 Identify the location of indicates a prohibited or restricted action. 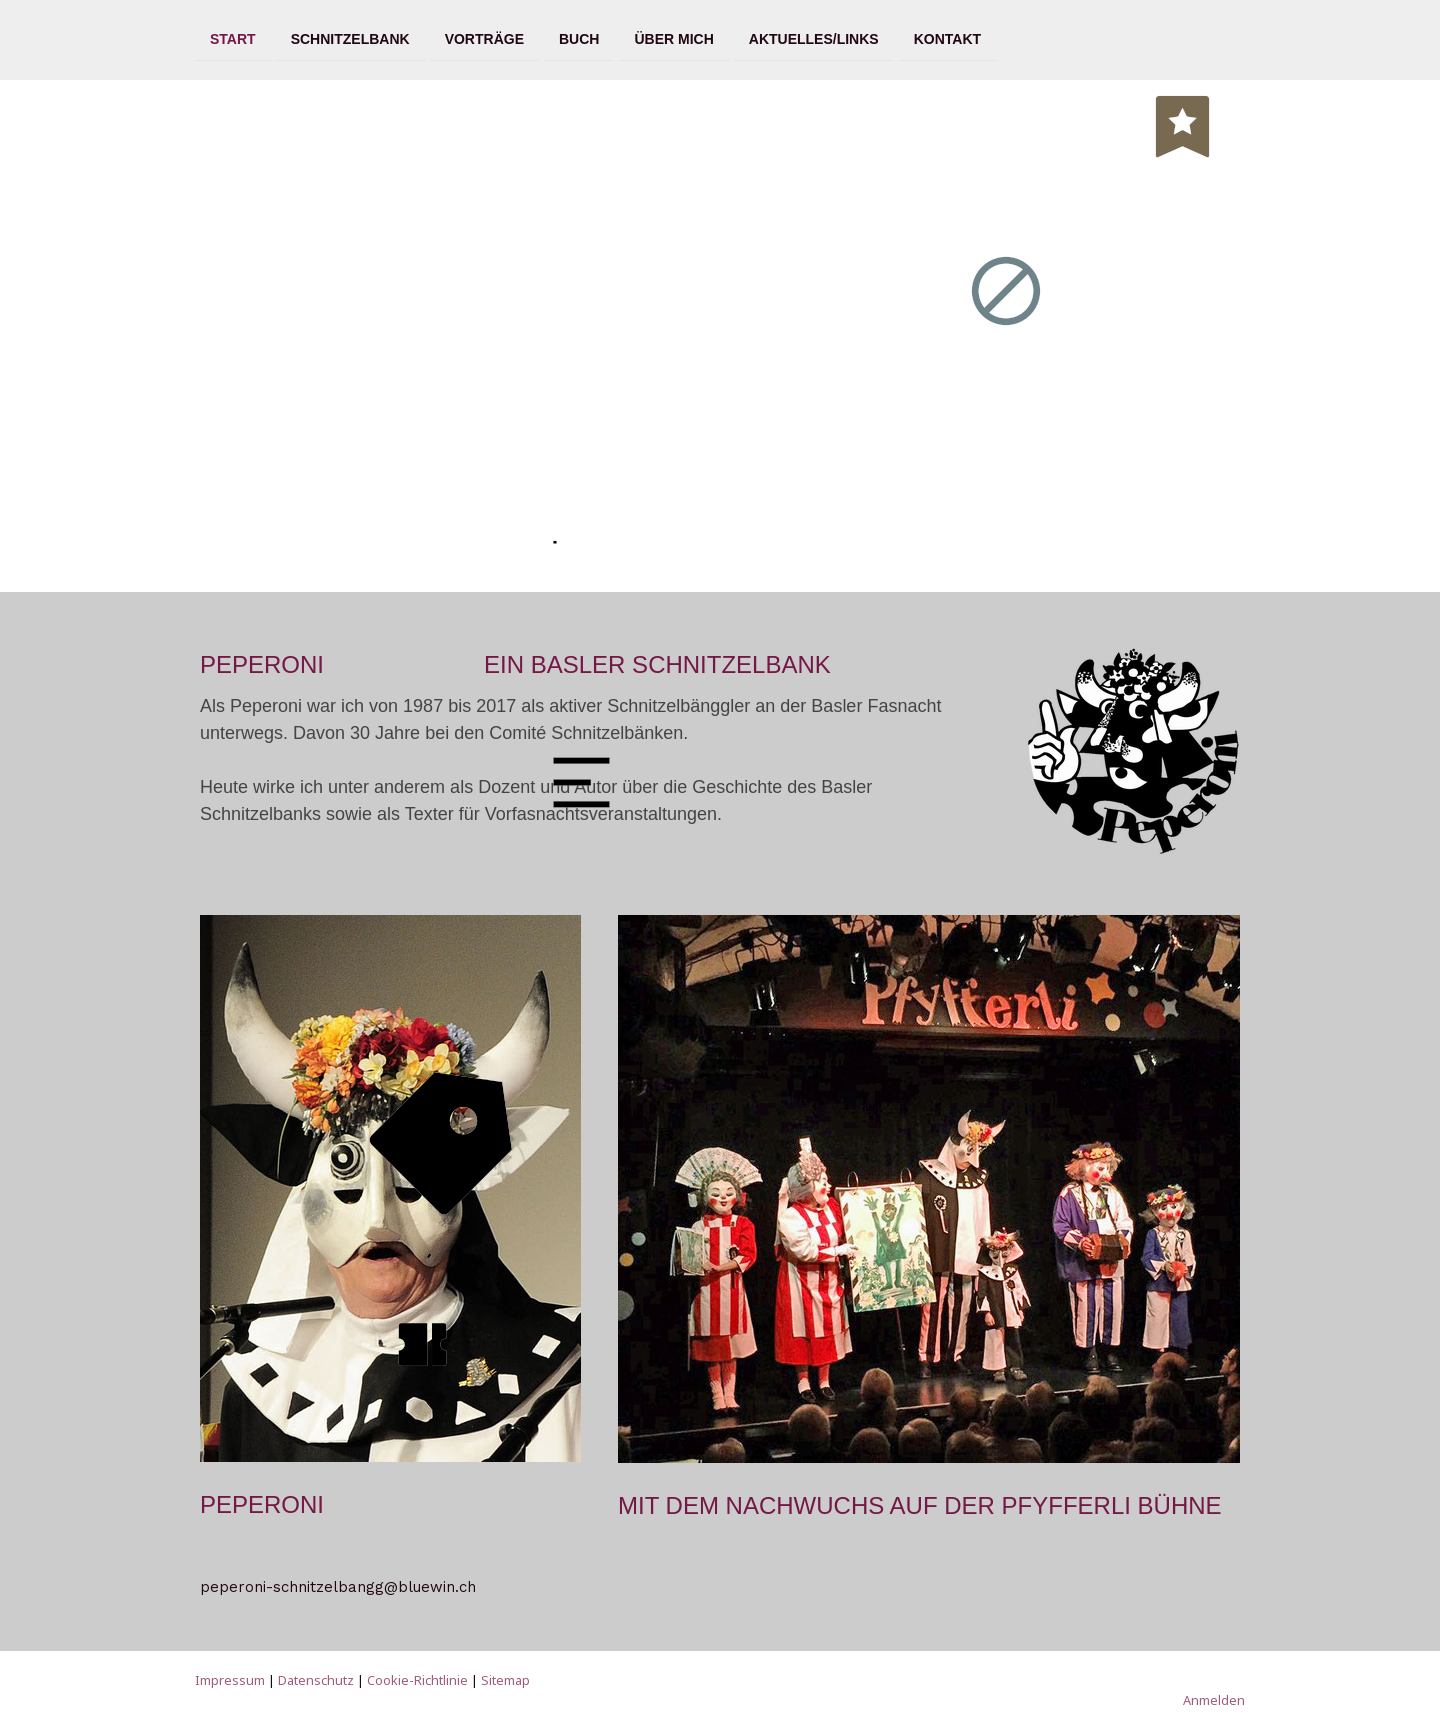
(1006, 291).